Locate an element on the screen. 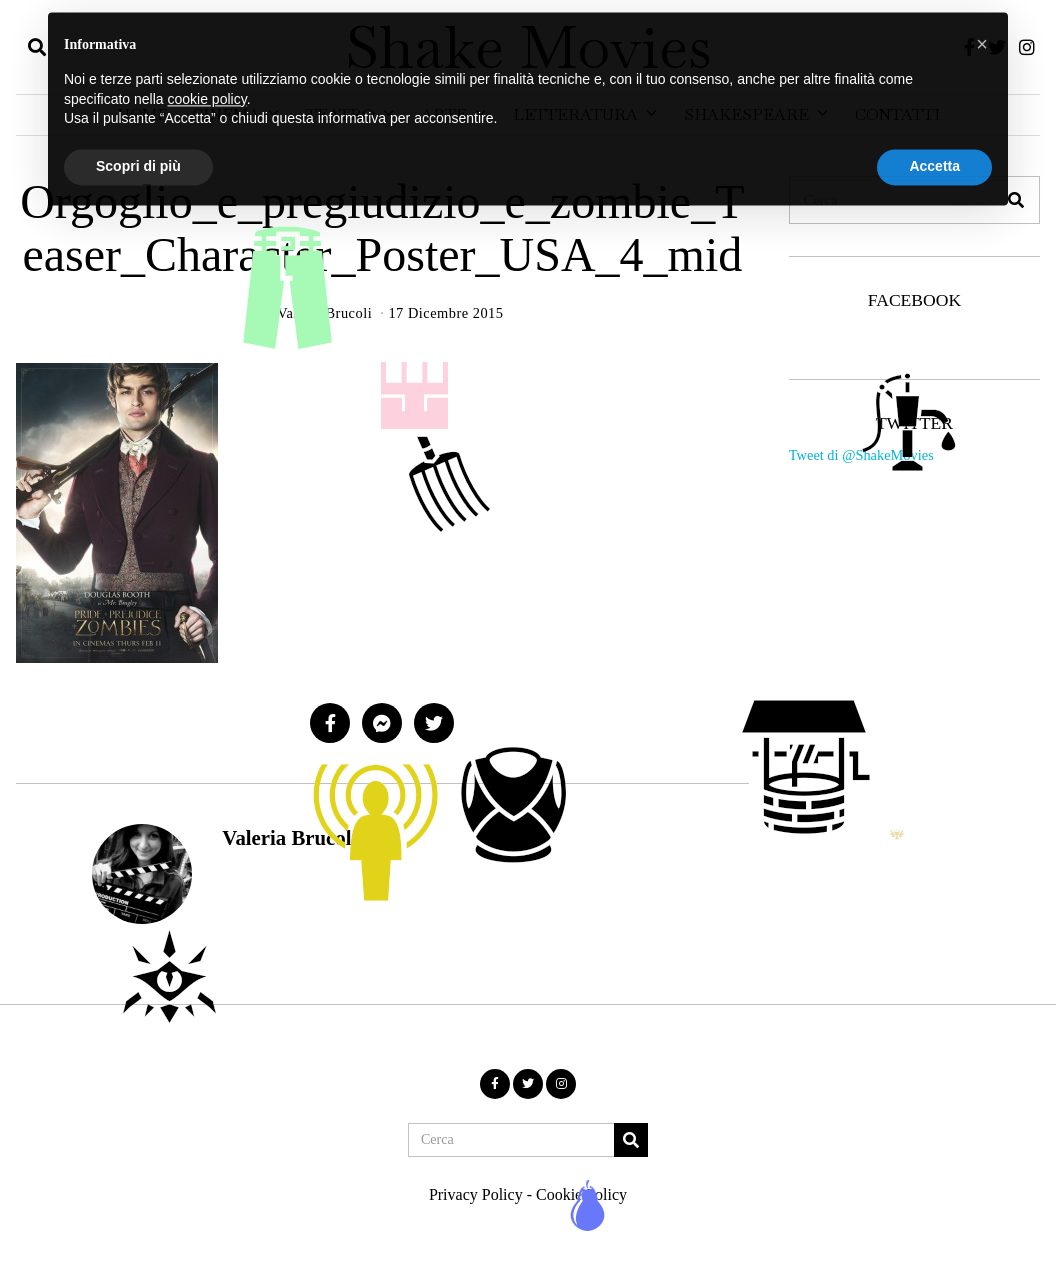 This screenshot has width=1056, height=1274. castle or fortress icon for strategy games is located at coordinates (414, 395).